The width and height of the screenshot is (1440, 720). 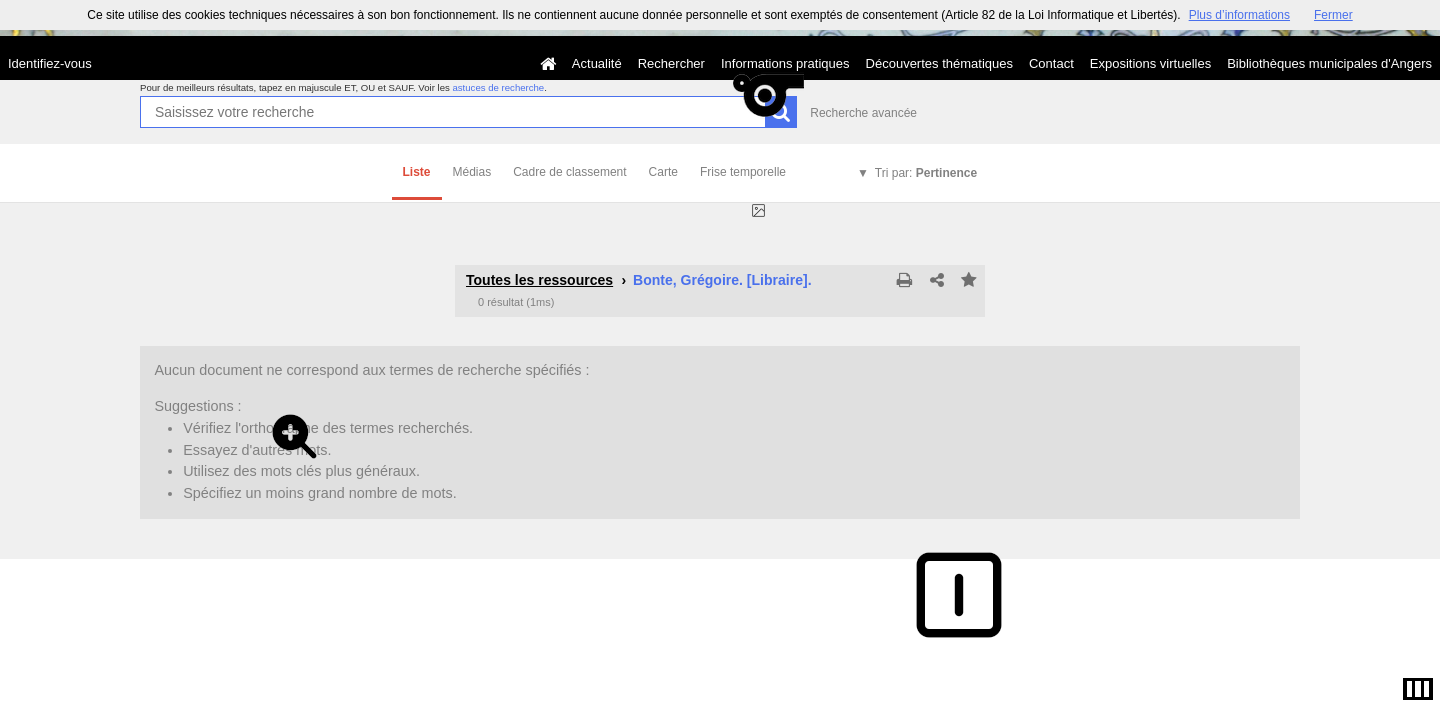 What do you see at coordinates (959, 595) in the screenshot?
I see `access information or details` at bounding box center [959, 595].